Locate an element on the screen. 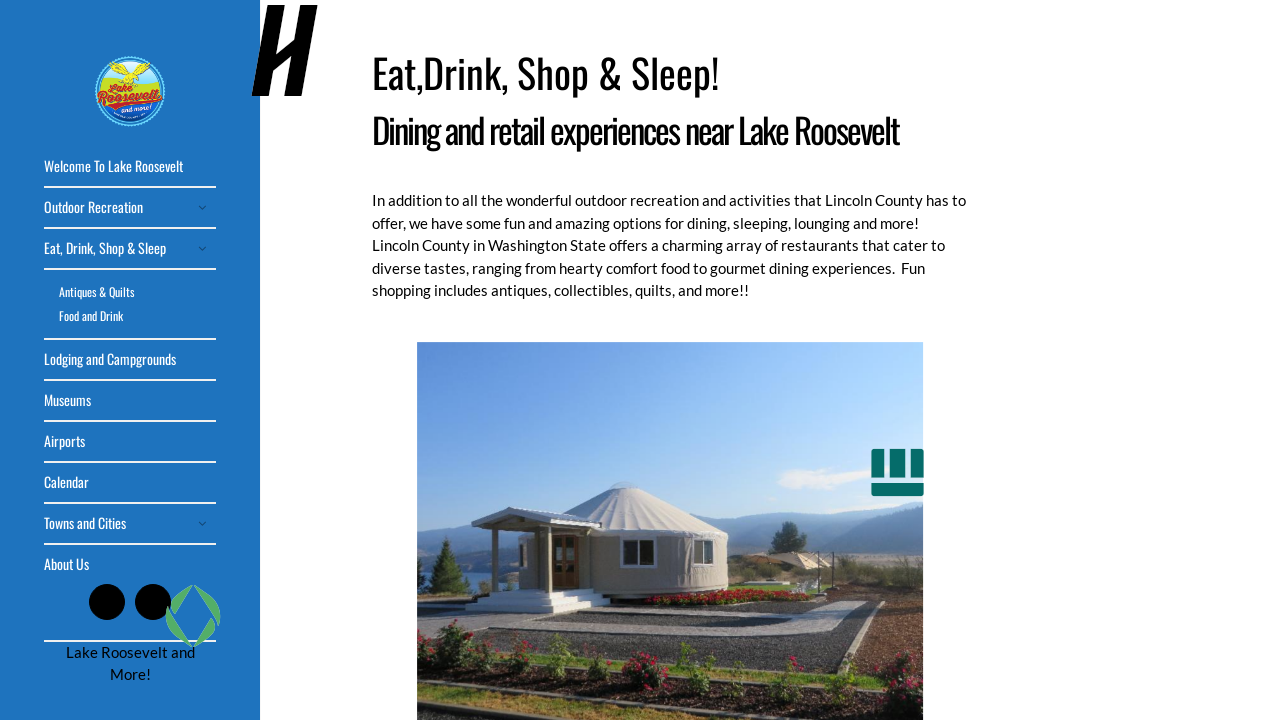 Image resolution: width=1280 pixels, height=720 pixels. switch to table or grid view is located at coordinates (897, 472).